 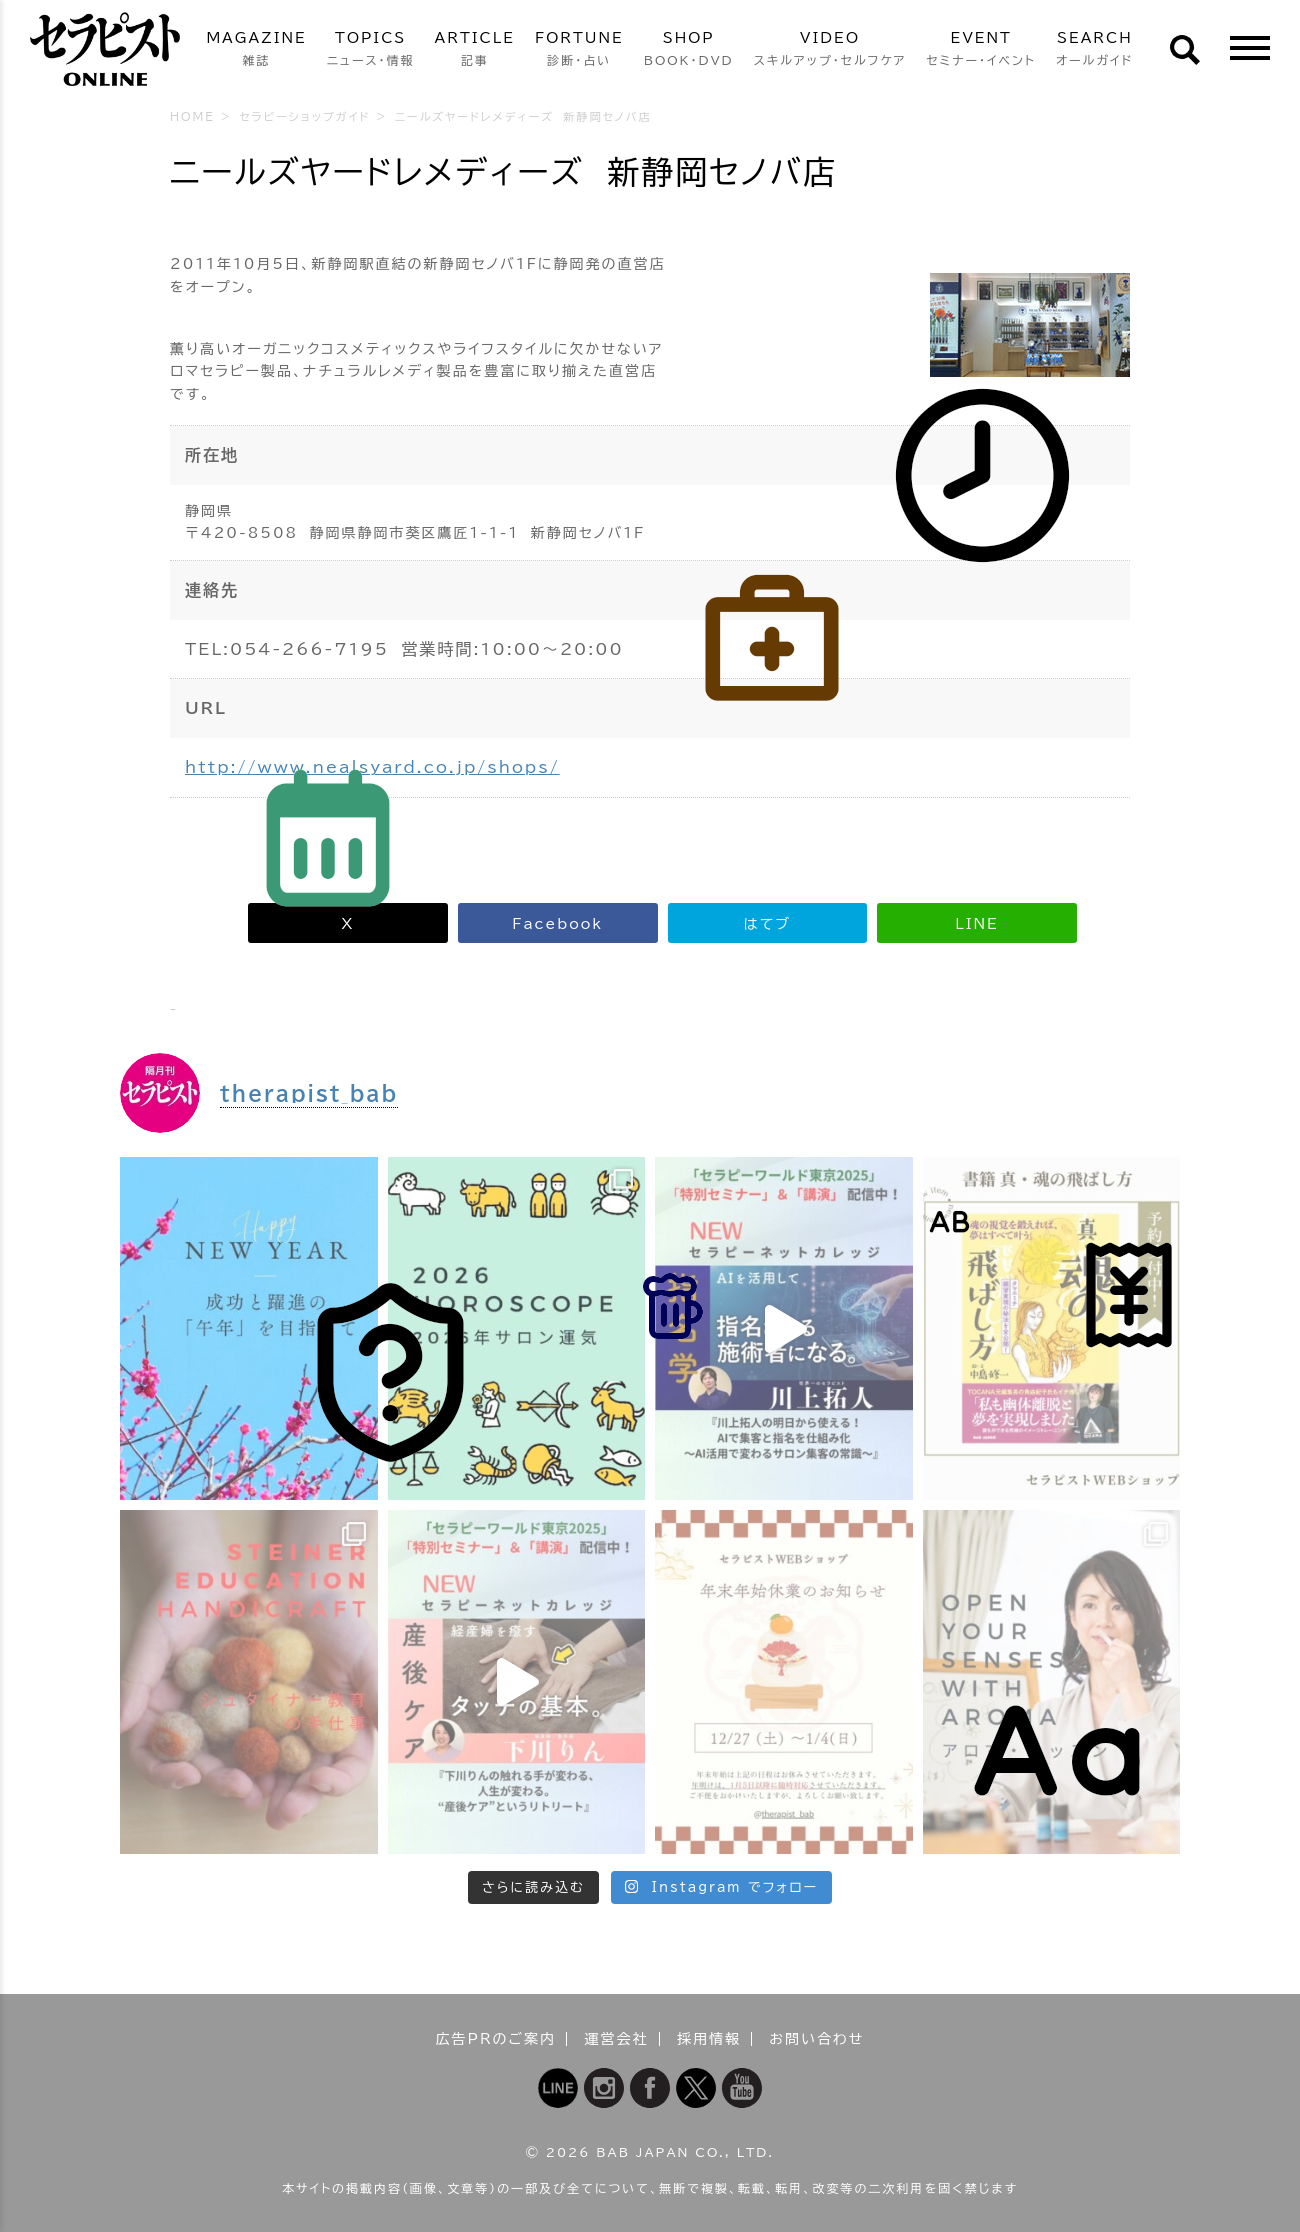 What do you see at coordinates (1129, 1295) in the screenshot?
I see `view receipt or transaction in Japanese yen` at bounding box center [1129, 1295].